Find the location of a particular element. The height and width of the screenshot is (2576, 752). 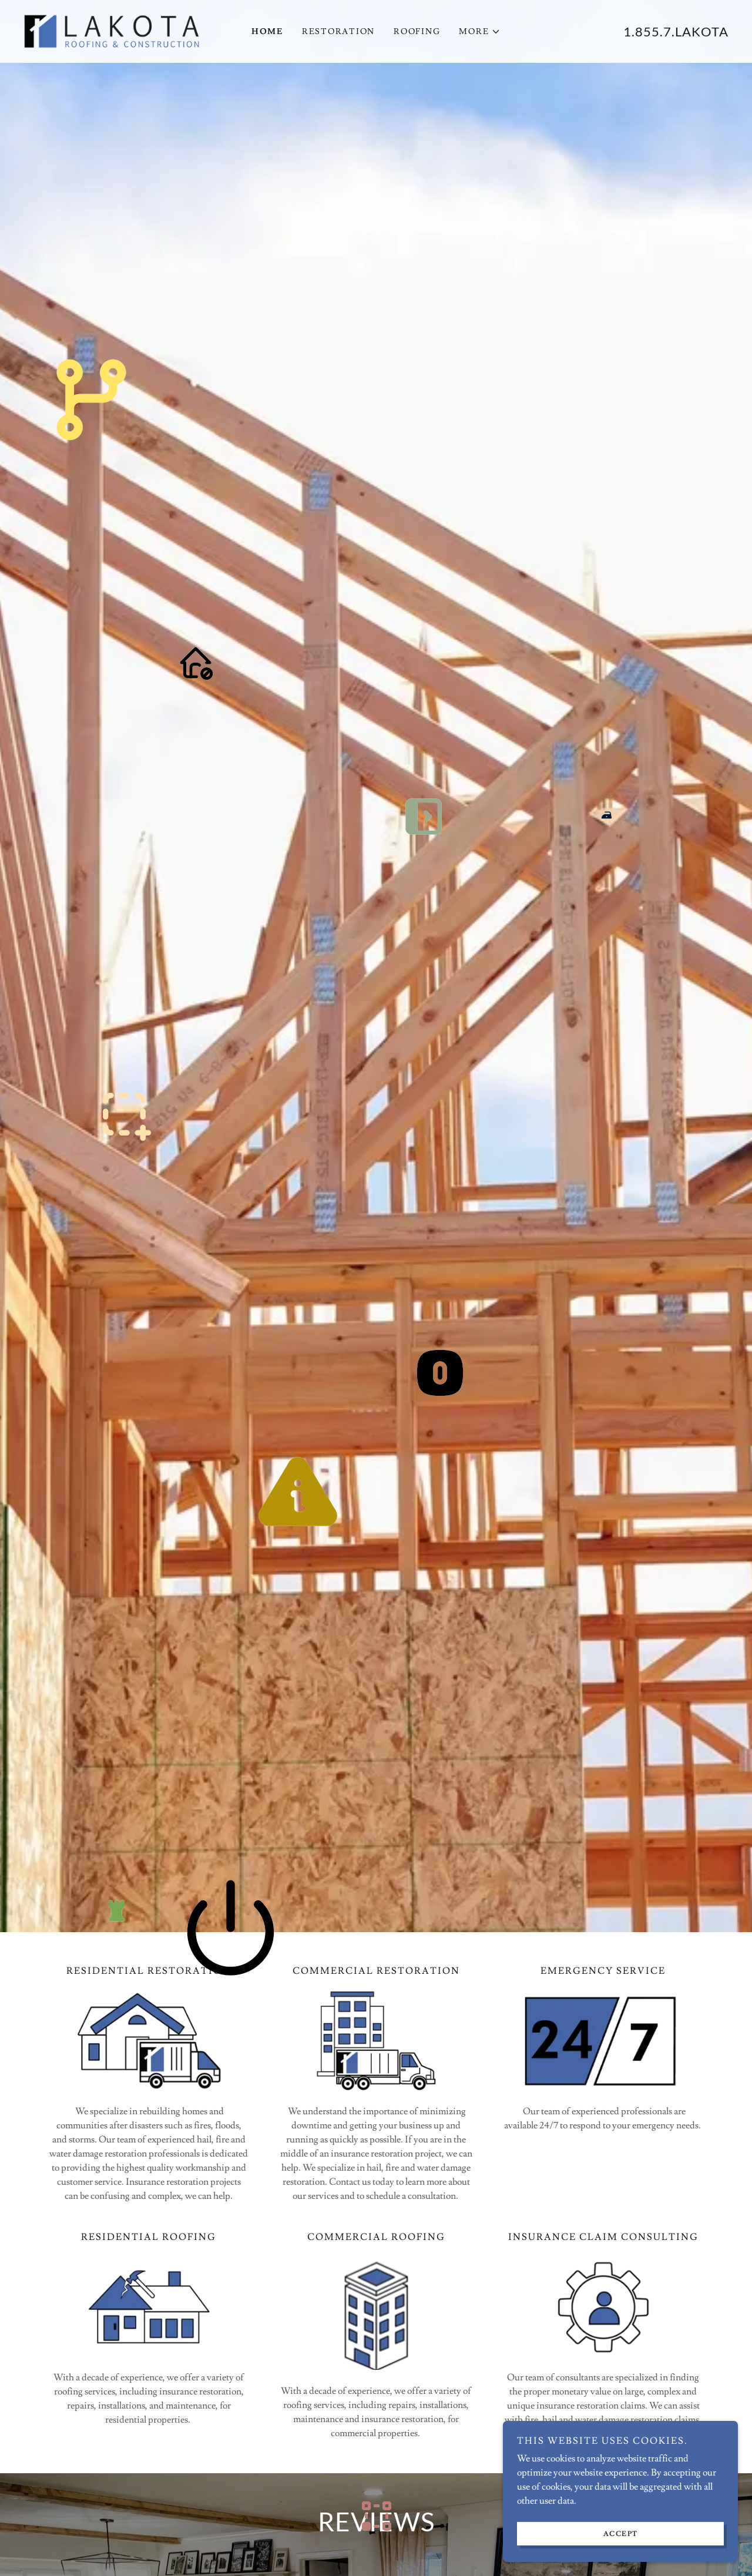

indicates zero items or notifications is located at coordinates (440, 1373).